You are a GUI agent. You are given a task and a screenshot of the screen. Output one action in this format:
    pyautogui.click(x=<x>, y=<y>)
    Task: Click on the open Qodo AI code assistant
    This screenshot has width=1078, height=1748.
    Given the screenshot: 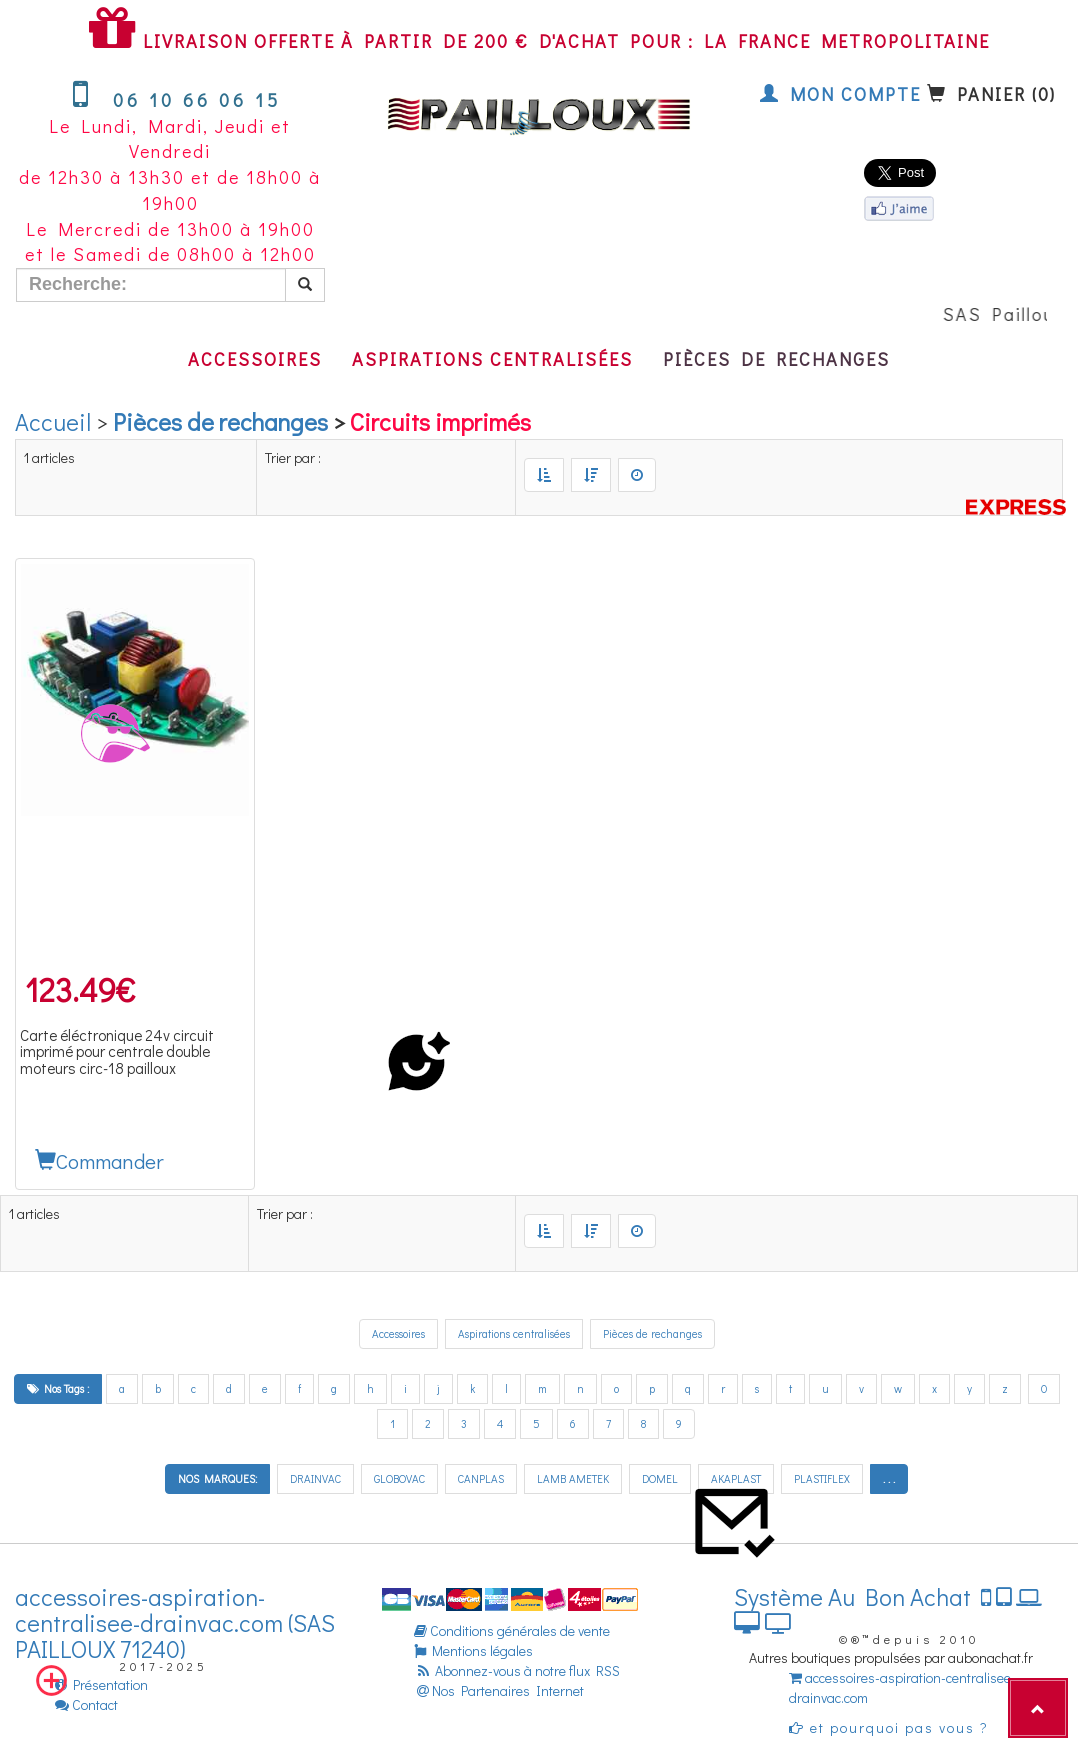 What is the action you would take?
    pyautogui.click(x=115, y=733)
    